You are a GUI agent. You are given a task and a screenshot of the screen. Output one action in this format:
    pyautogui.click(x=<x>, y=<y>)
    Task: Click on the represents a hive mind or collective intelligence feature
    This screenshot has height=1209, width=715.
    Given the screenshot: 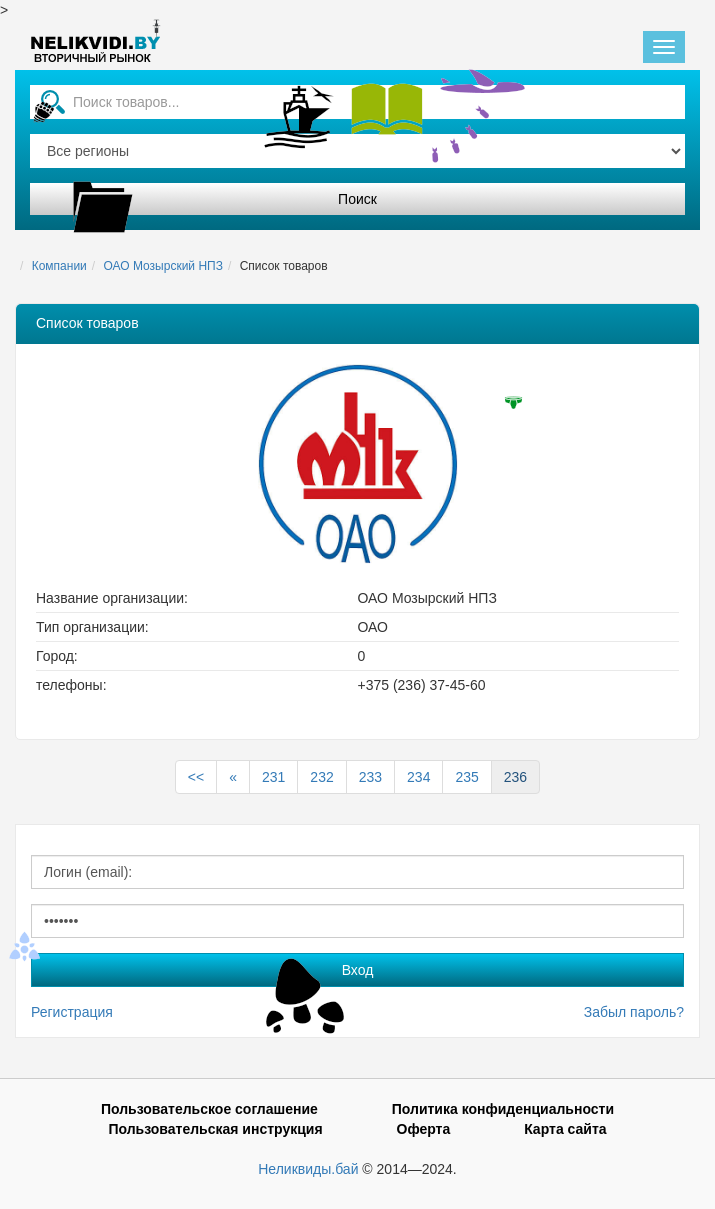 What is the action you would take?
    pyautogui.click(x=24, y=946)
    